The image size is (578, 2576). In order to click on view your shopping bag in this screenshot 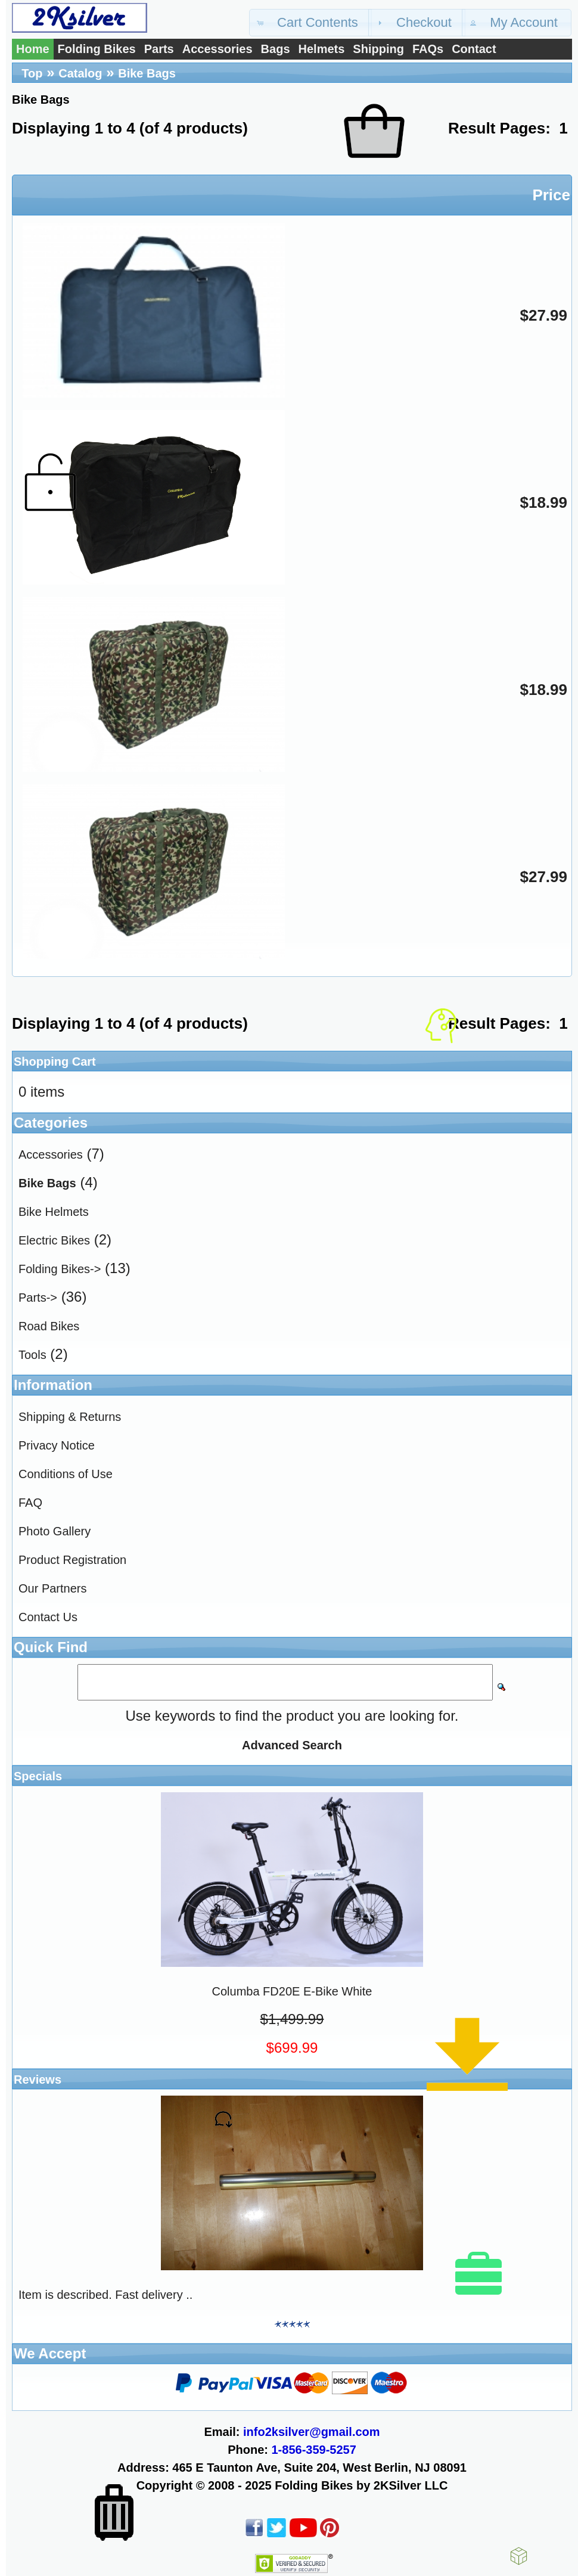, I will do `click(374, 134)`.